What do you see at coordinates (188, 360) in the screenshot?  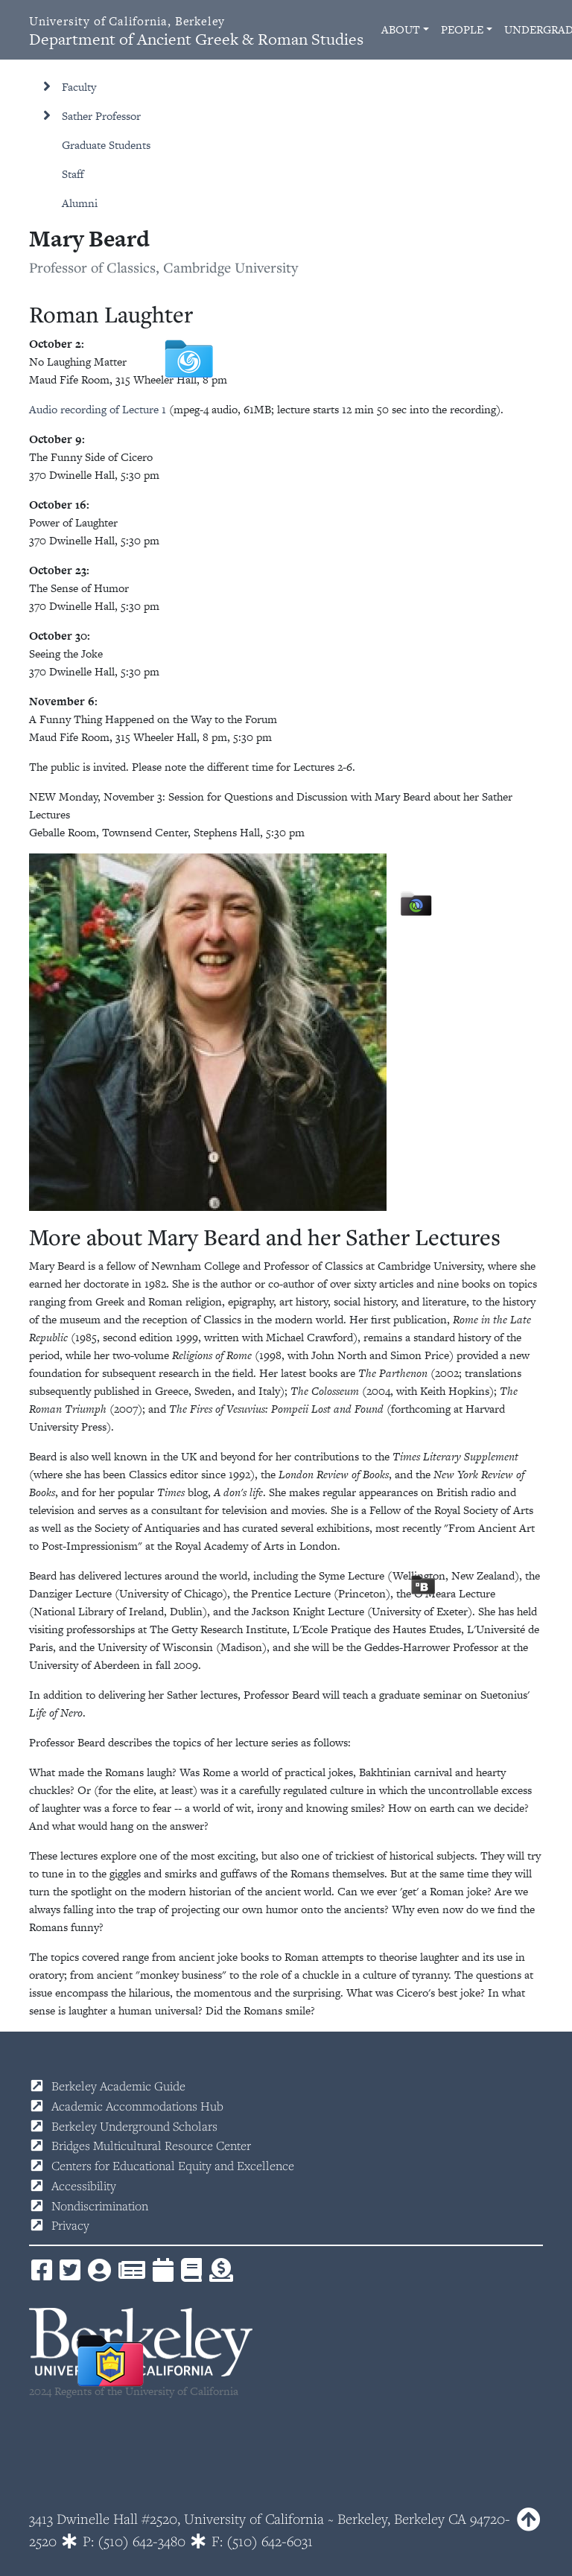 I see `open deepin OS system folder` at bounding box center [188, 360].